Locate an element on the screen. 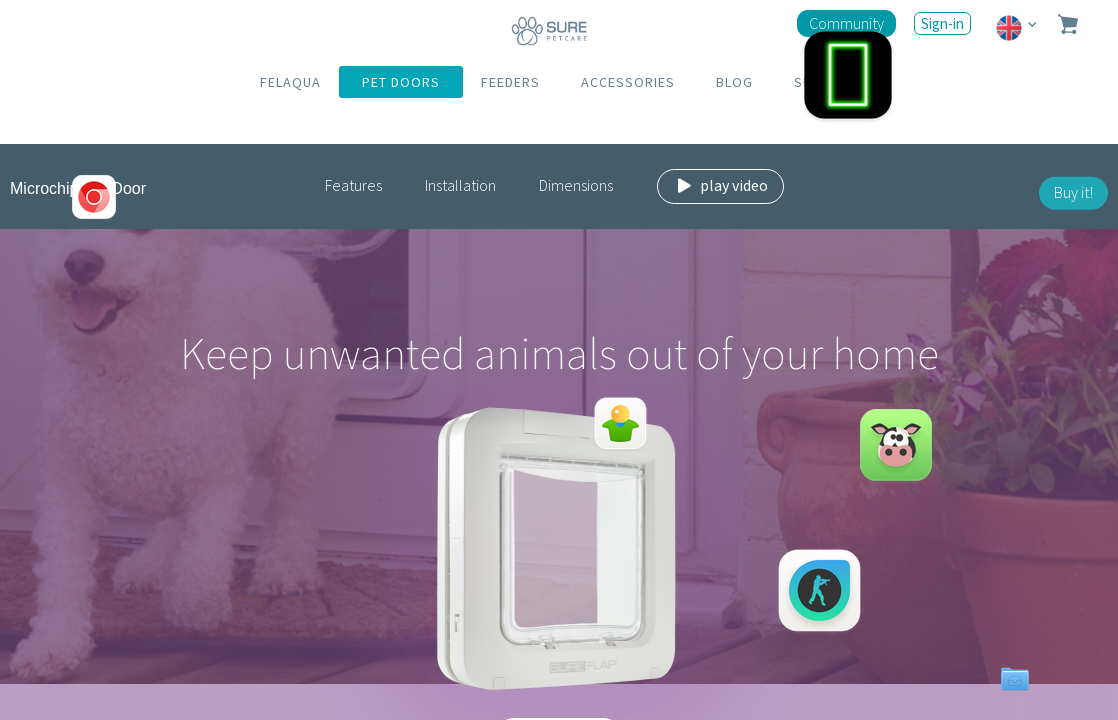  launch portal reloaded game is located at coordinates (848, 75).